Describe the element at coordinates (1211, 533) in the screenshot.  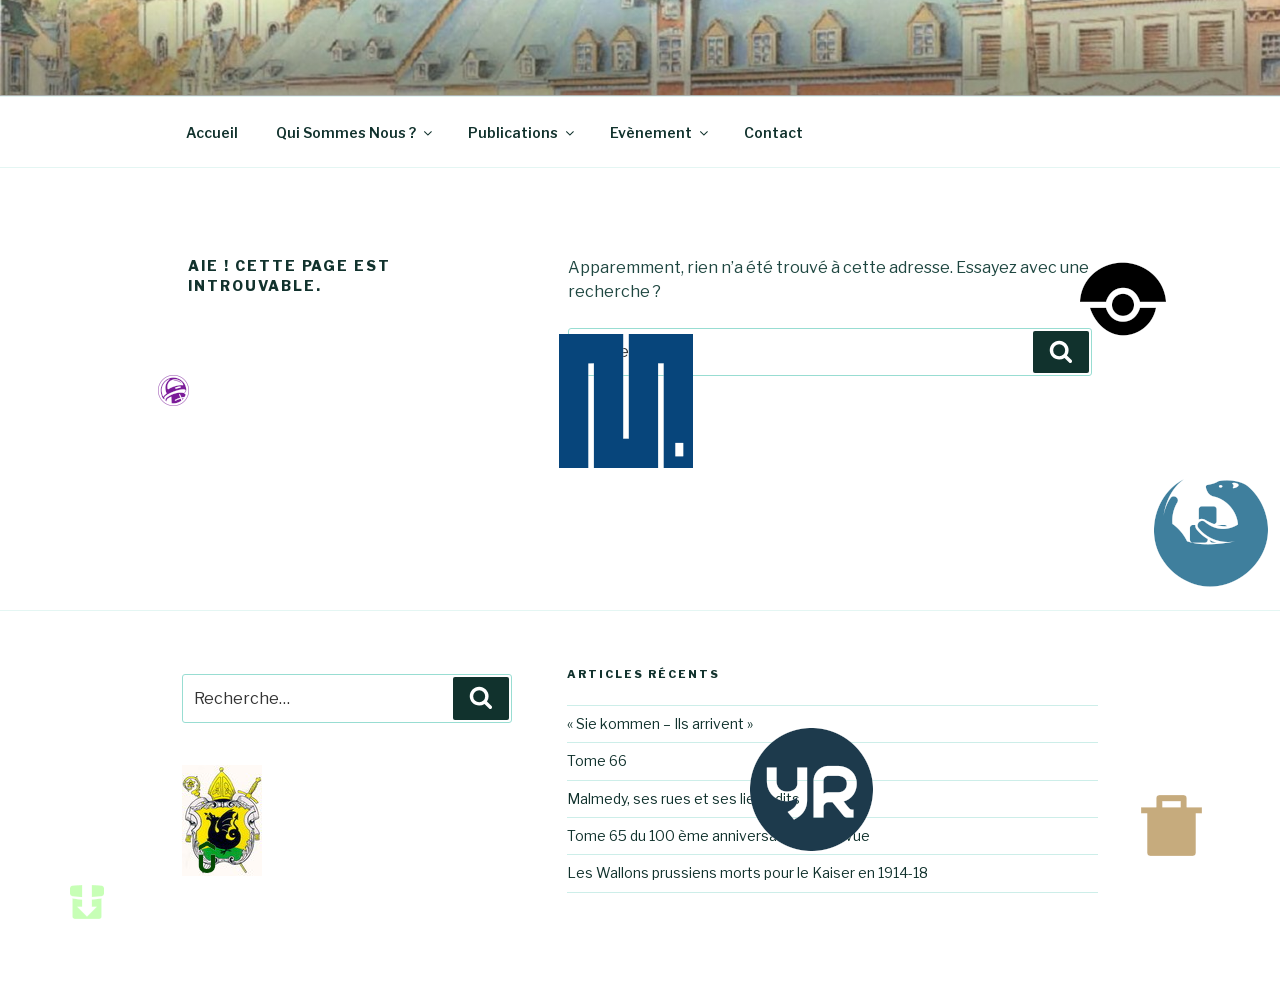
I see `linuxserver.io project logo` at that location.